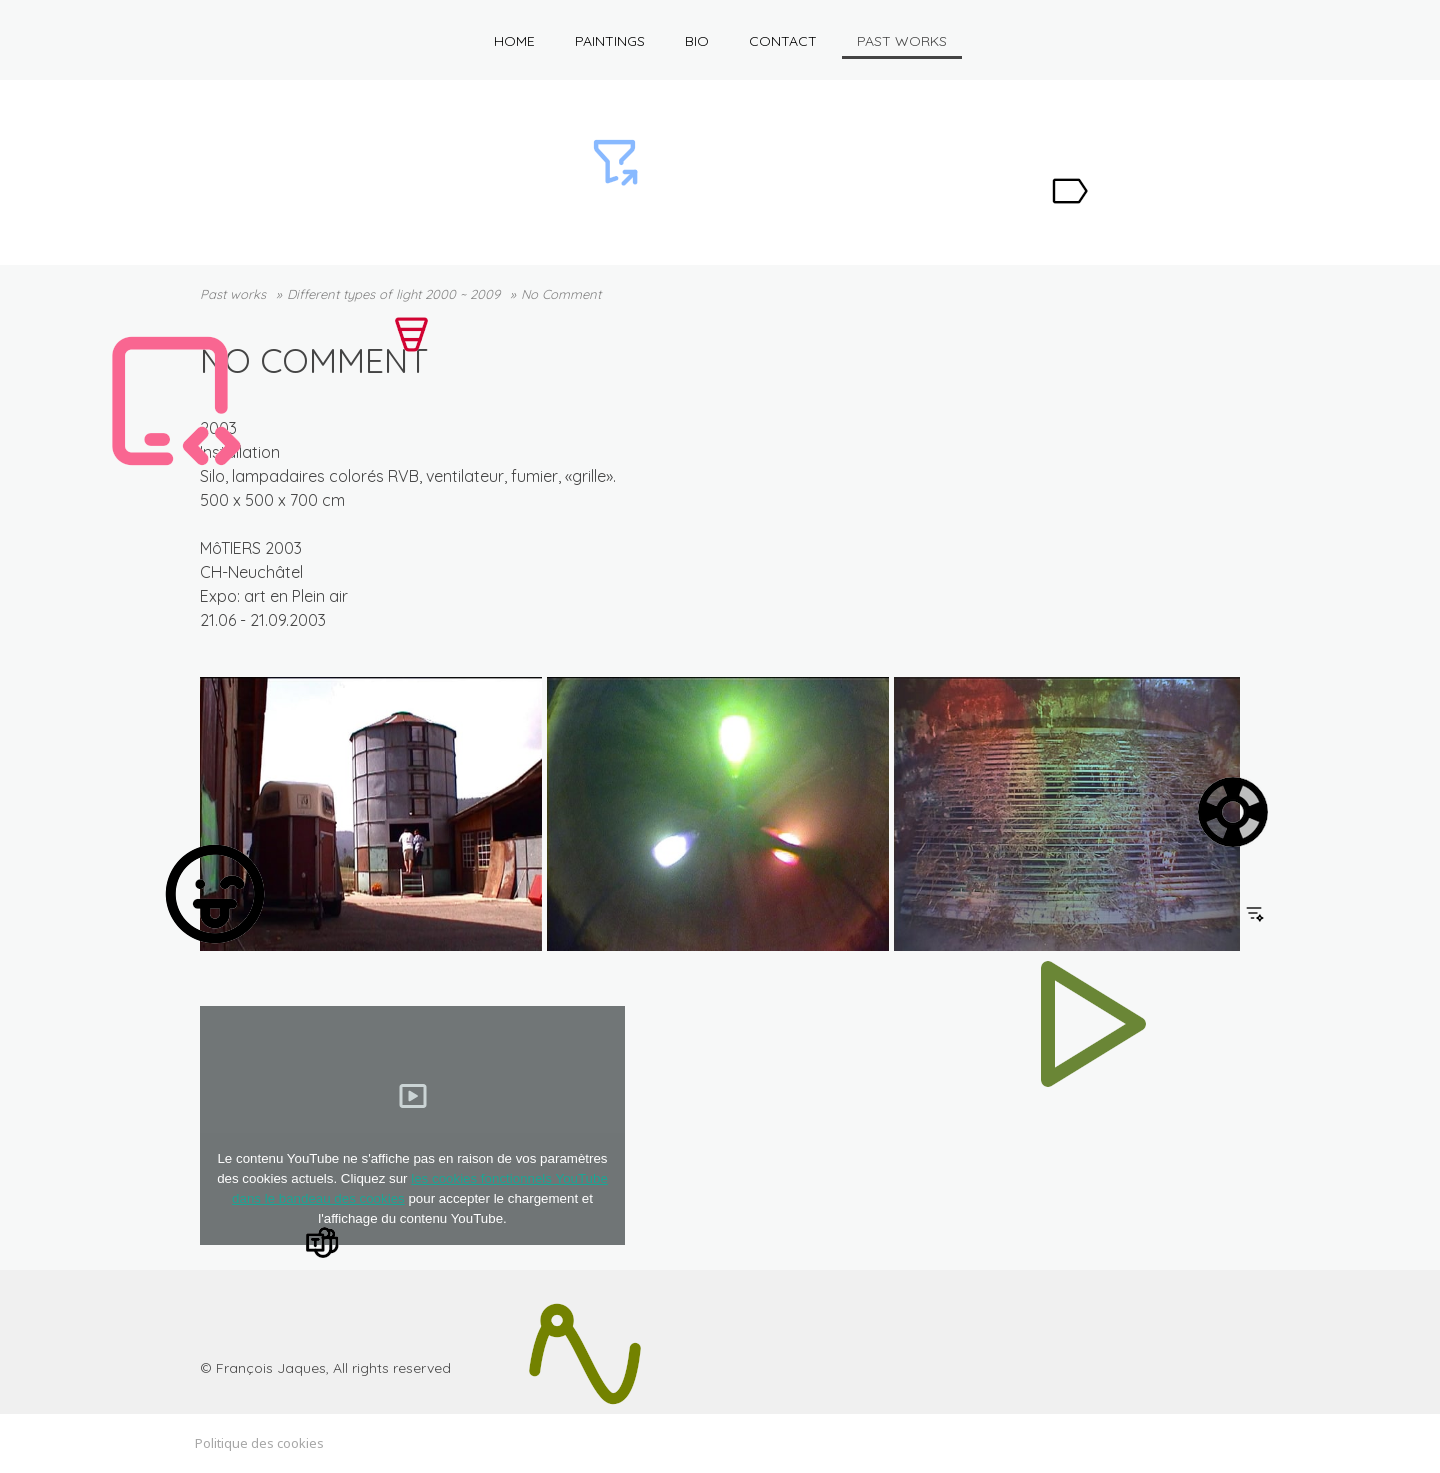 This screenshot has width=1440, height=1473. What do you see at coordinates (170, 401) in the screenshot?
I see `access code editor on tablet device` at bounding box center [170, 401].